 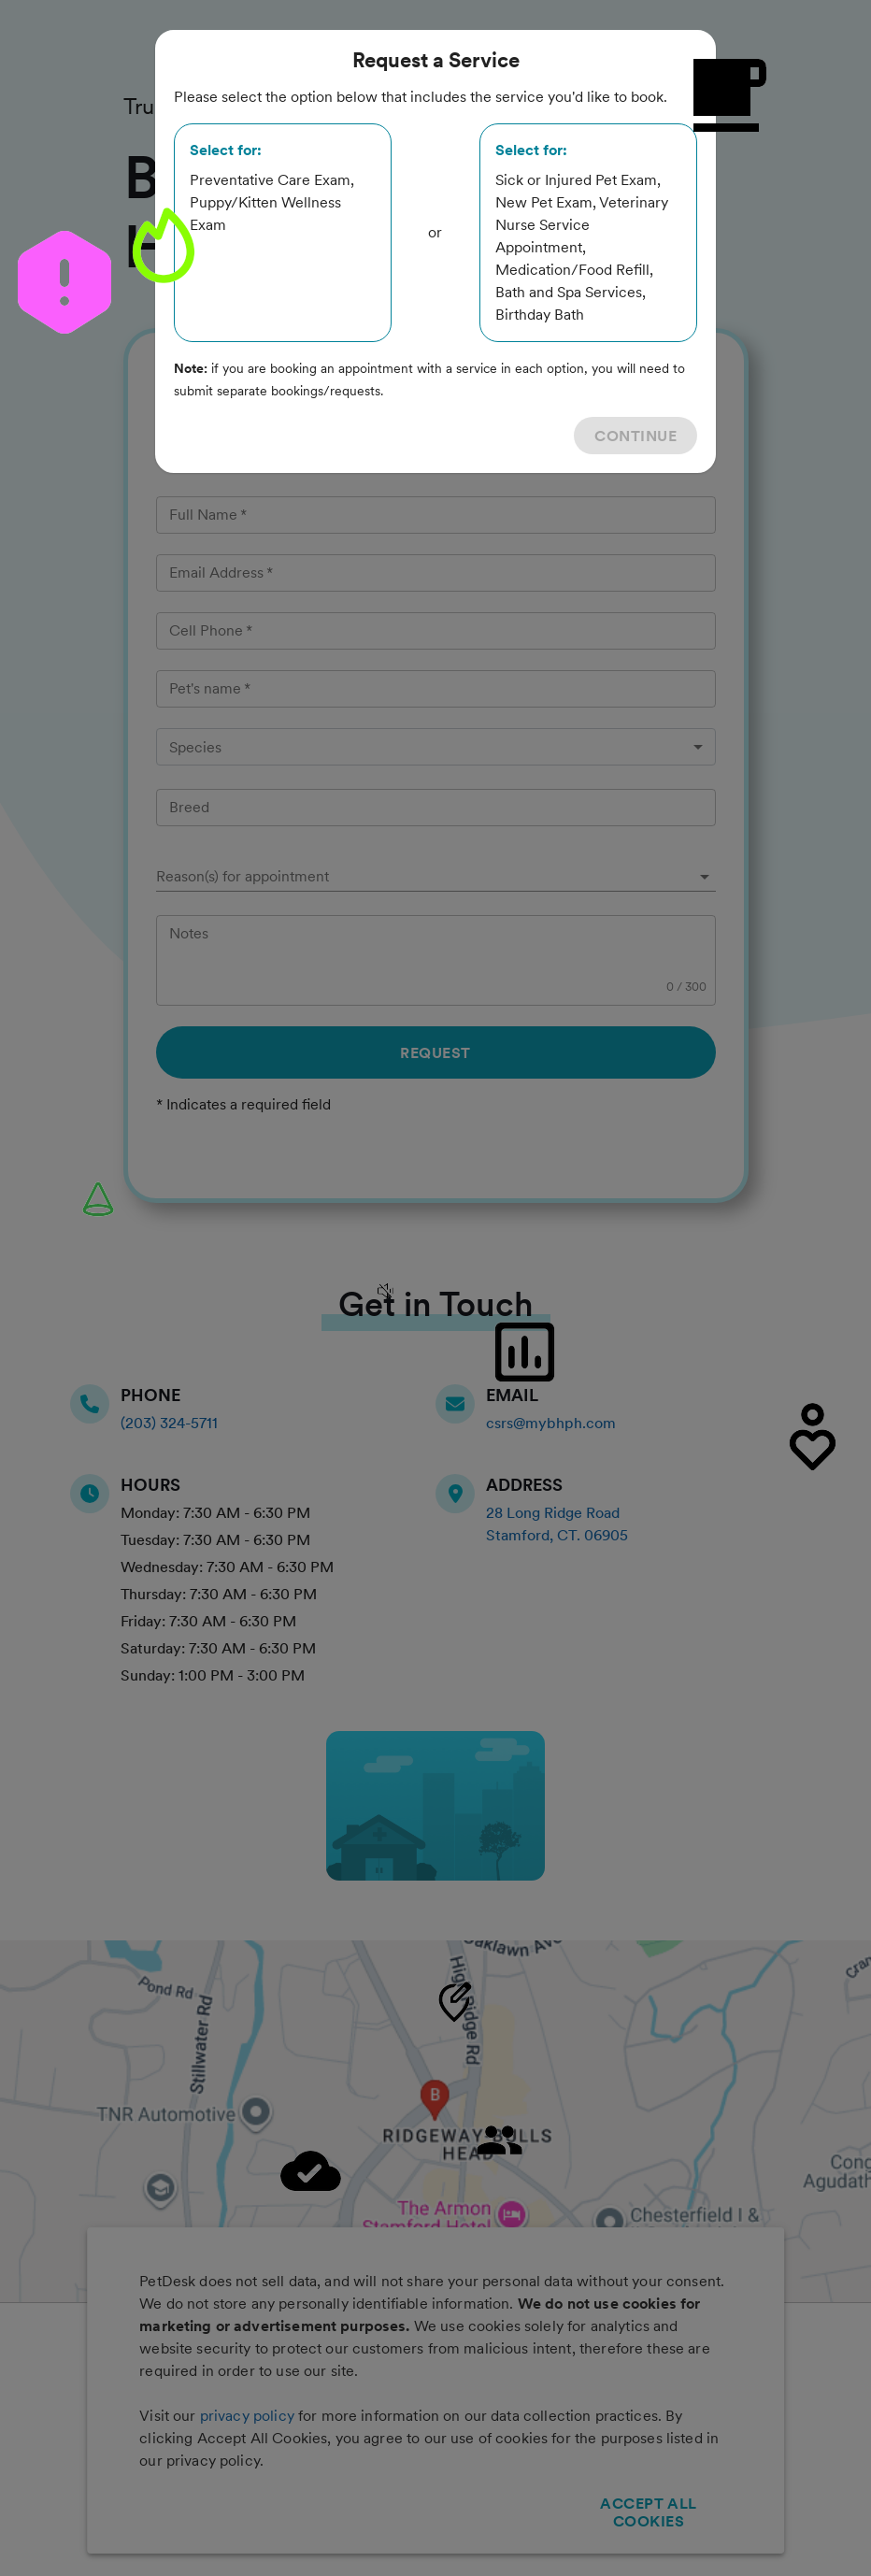 I want to click on file successfully uploaded to cloud, so click(x=310, y=2170).